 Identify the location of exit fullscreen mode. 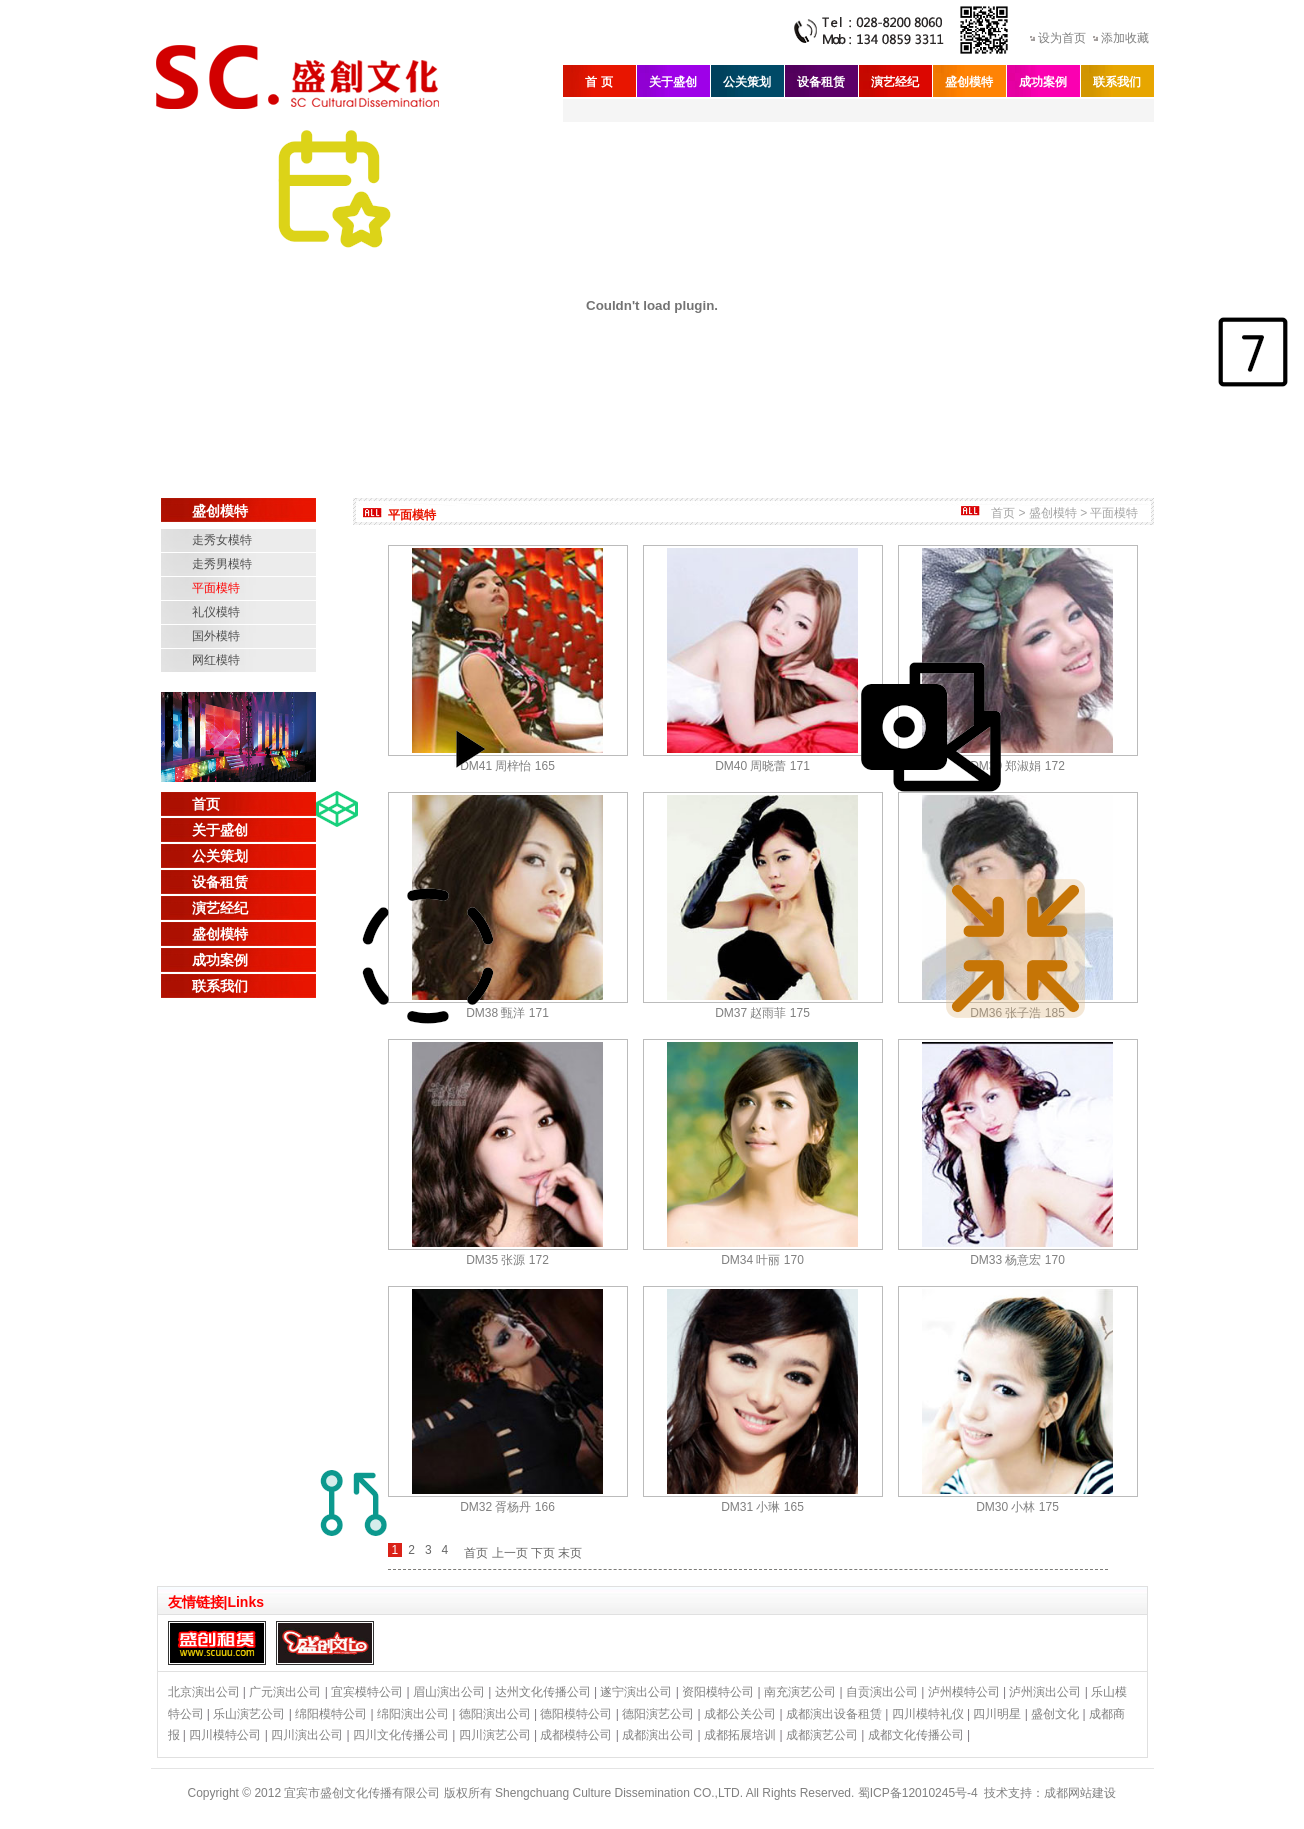
(1015, 948).